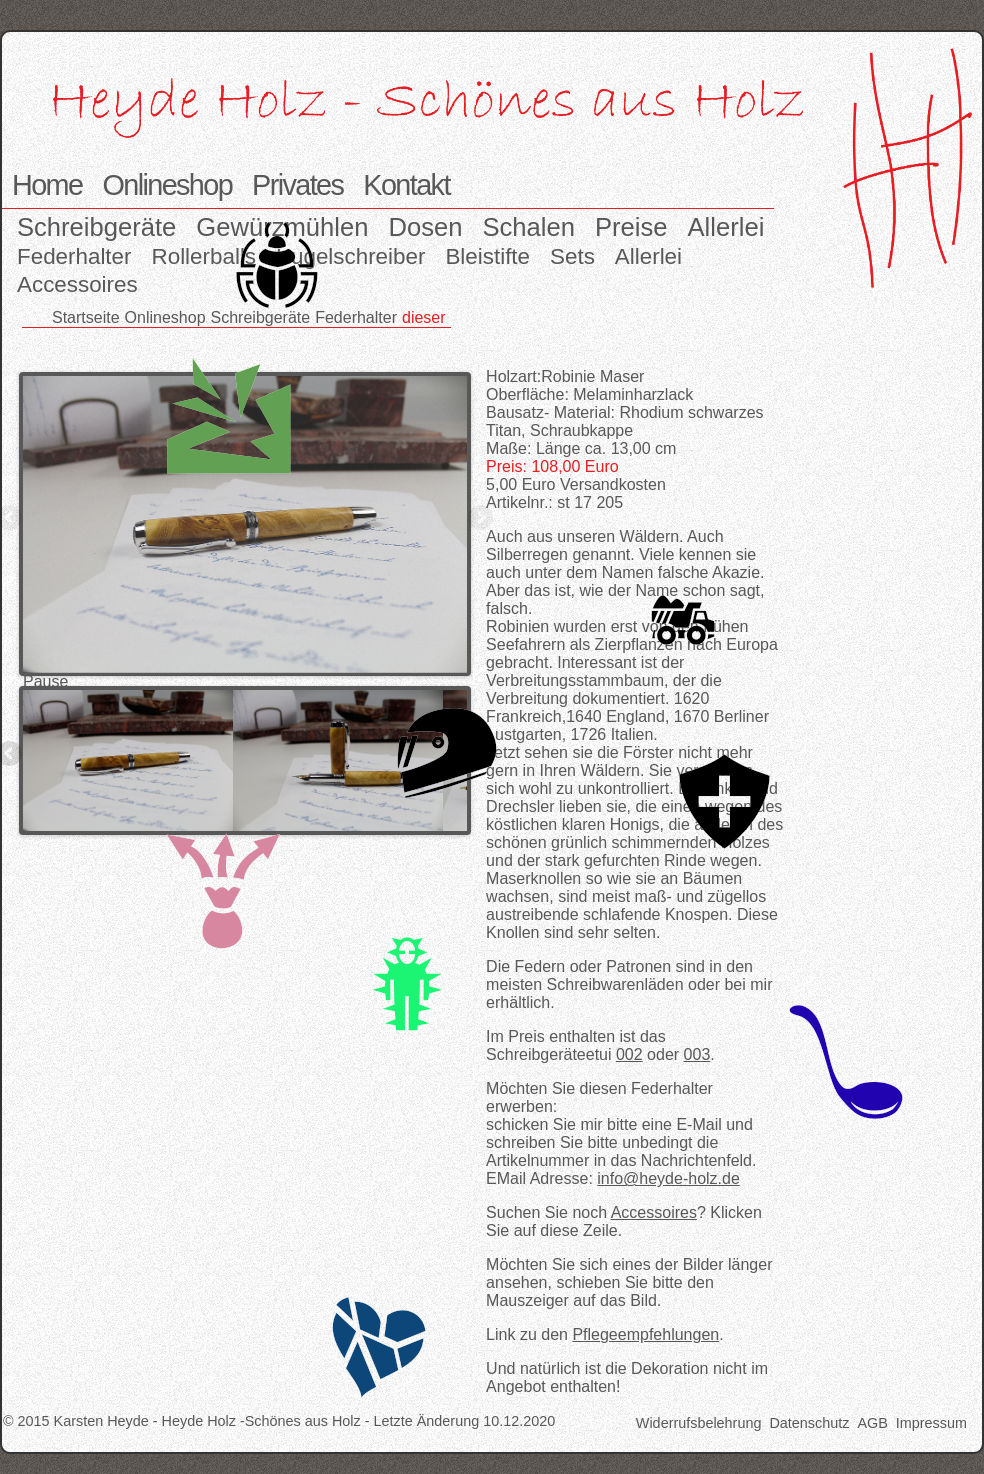  Describe the element at coordinates (378, 1347) in the screenshot. I see `indicates a broken heart or heartbreak status` at that location.